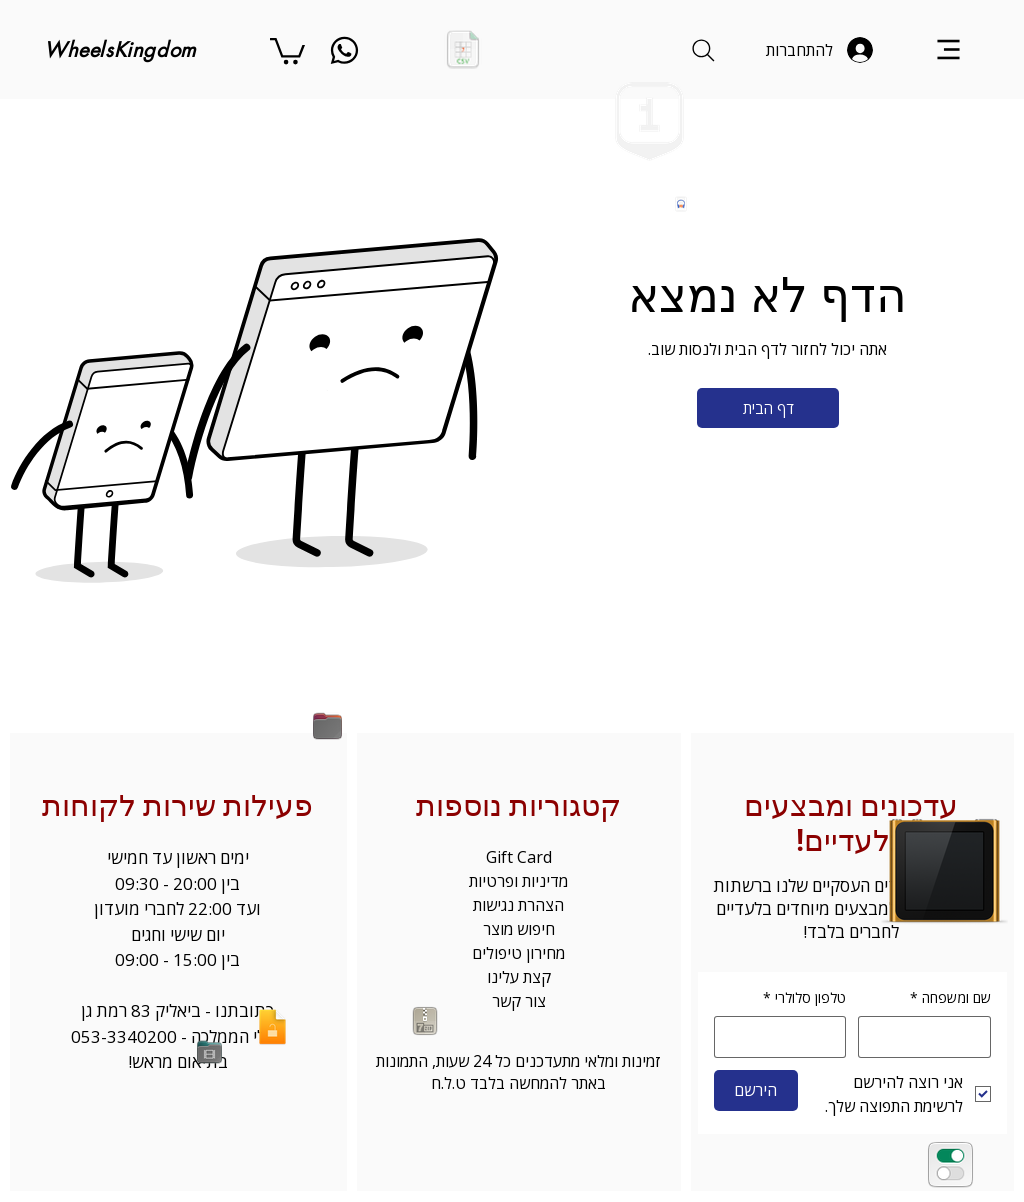 The width and height of the screenshot is (1024, 1202). I want to click on a 7z compressed archive file, so click(425, 1021).